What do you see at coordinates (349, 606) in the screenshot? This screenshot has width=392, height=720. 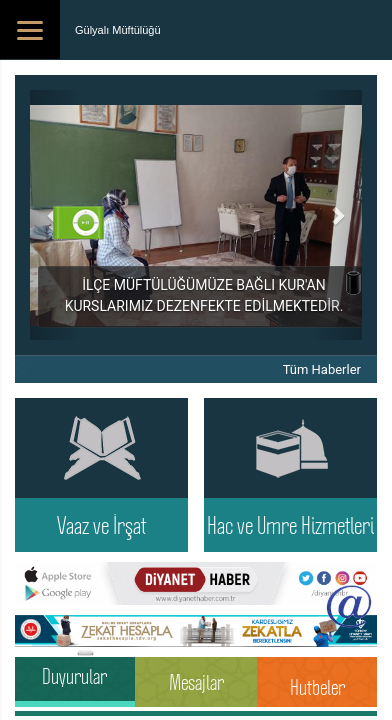 I see `open an internet location or web shortcut` at bounding box center [349, 606].